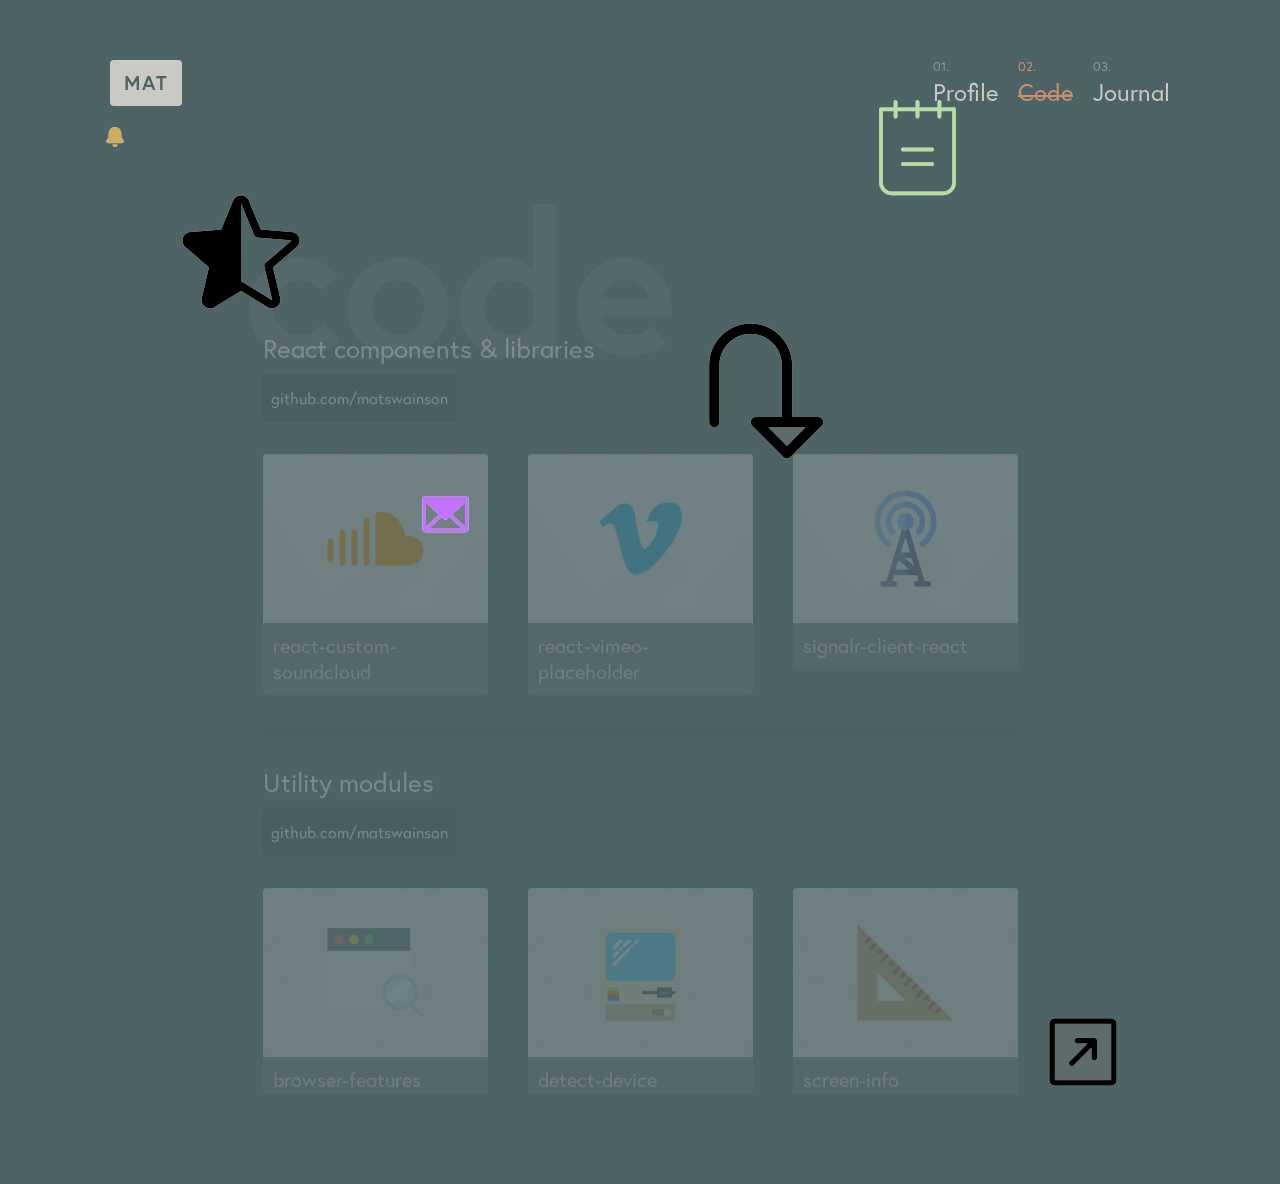  What do you see at coordinates (445, 514) in the screenshot?
I see `access your email inbox` at bounding box center [445, 514].